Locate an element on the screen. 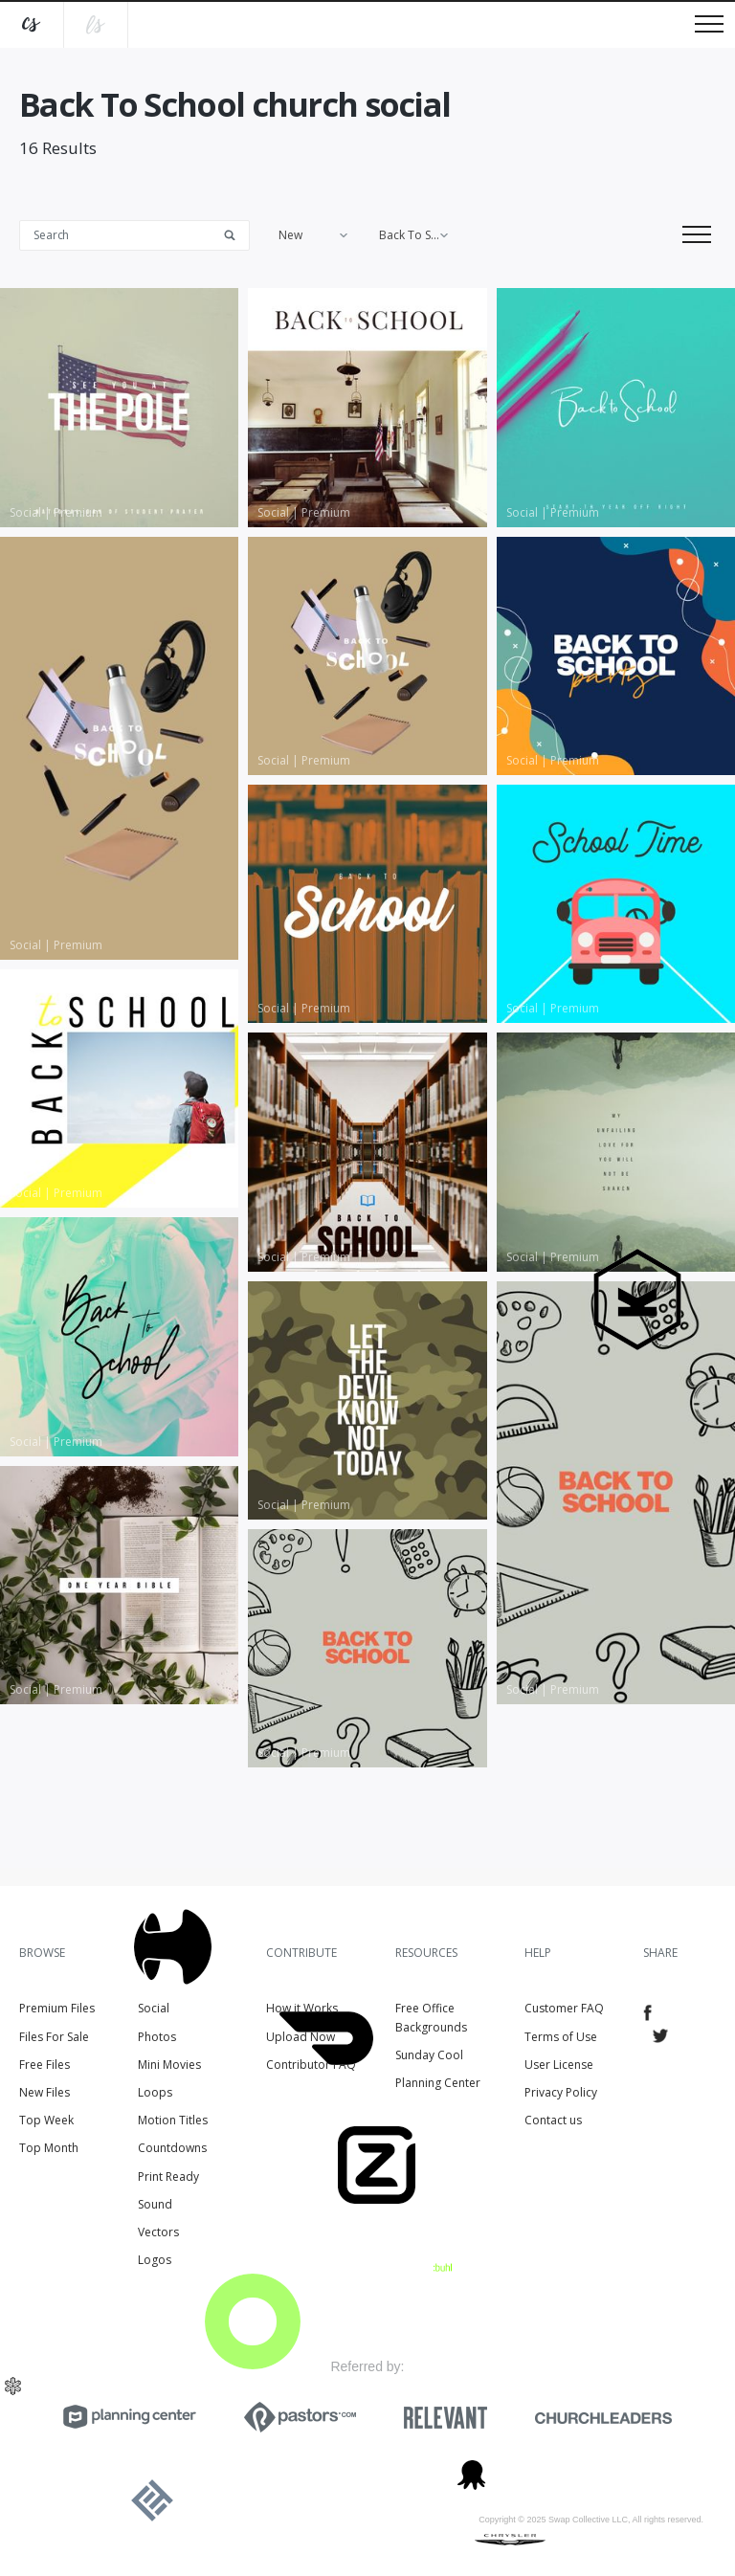 The image size is (735, 2576). havells brand logo is located at coordinates (172, 1946).